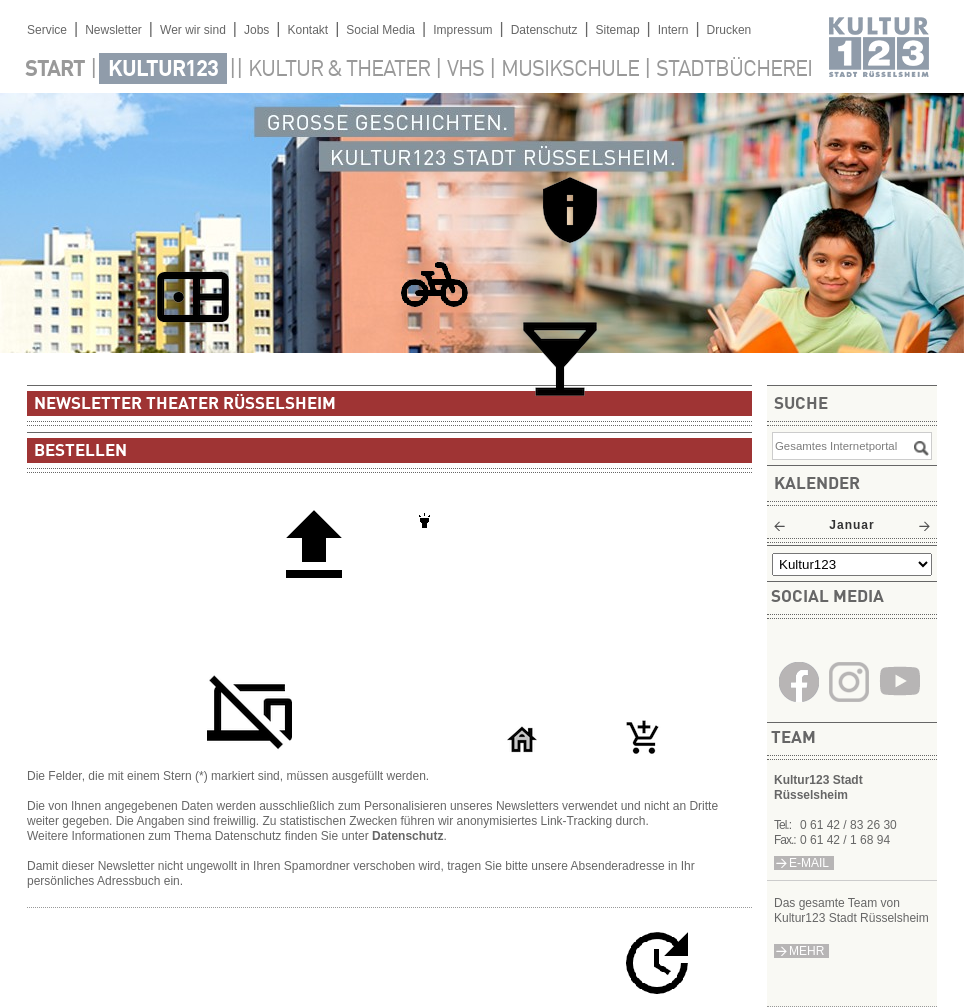 This screenshot has height=1007, width=964. What do you see at coordinates (644, 738) in the screenshot?
I see `add item to shopping cart` at bounding box center [644, 738].